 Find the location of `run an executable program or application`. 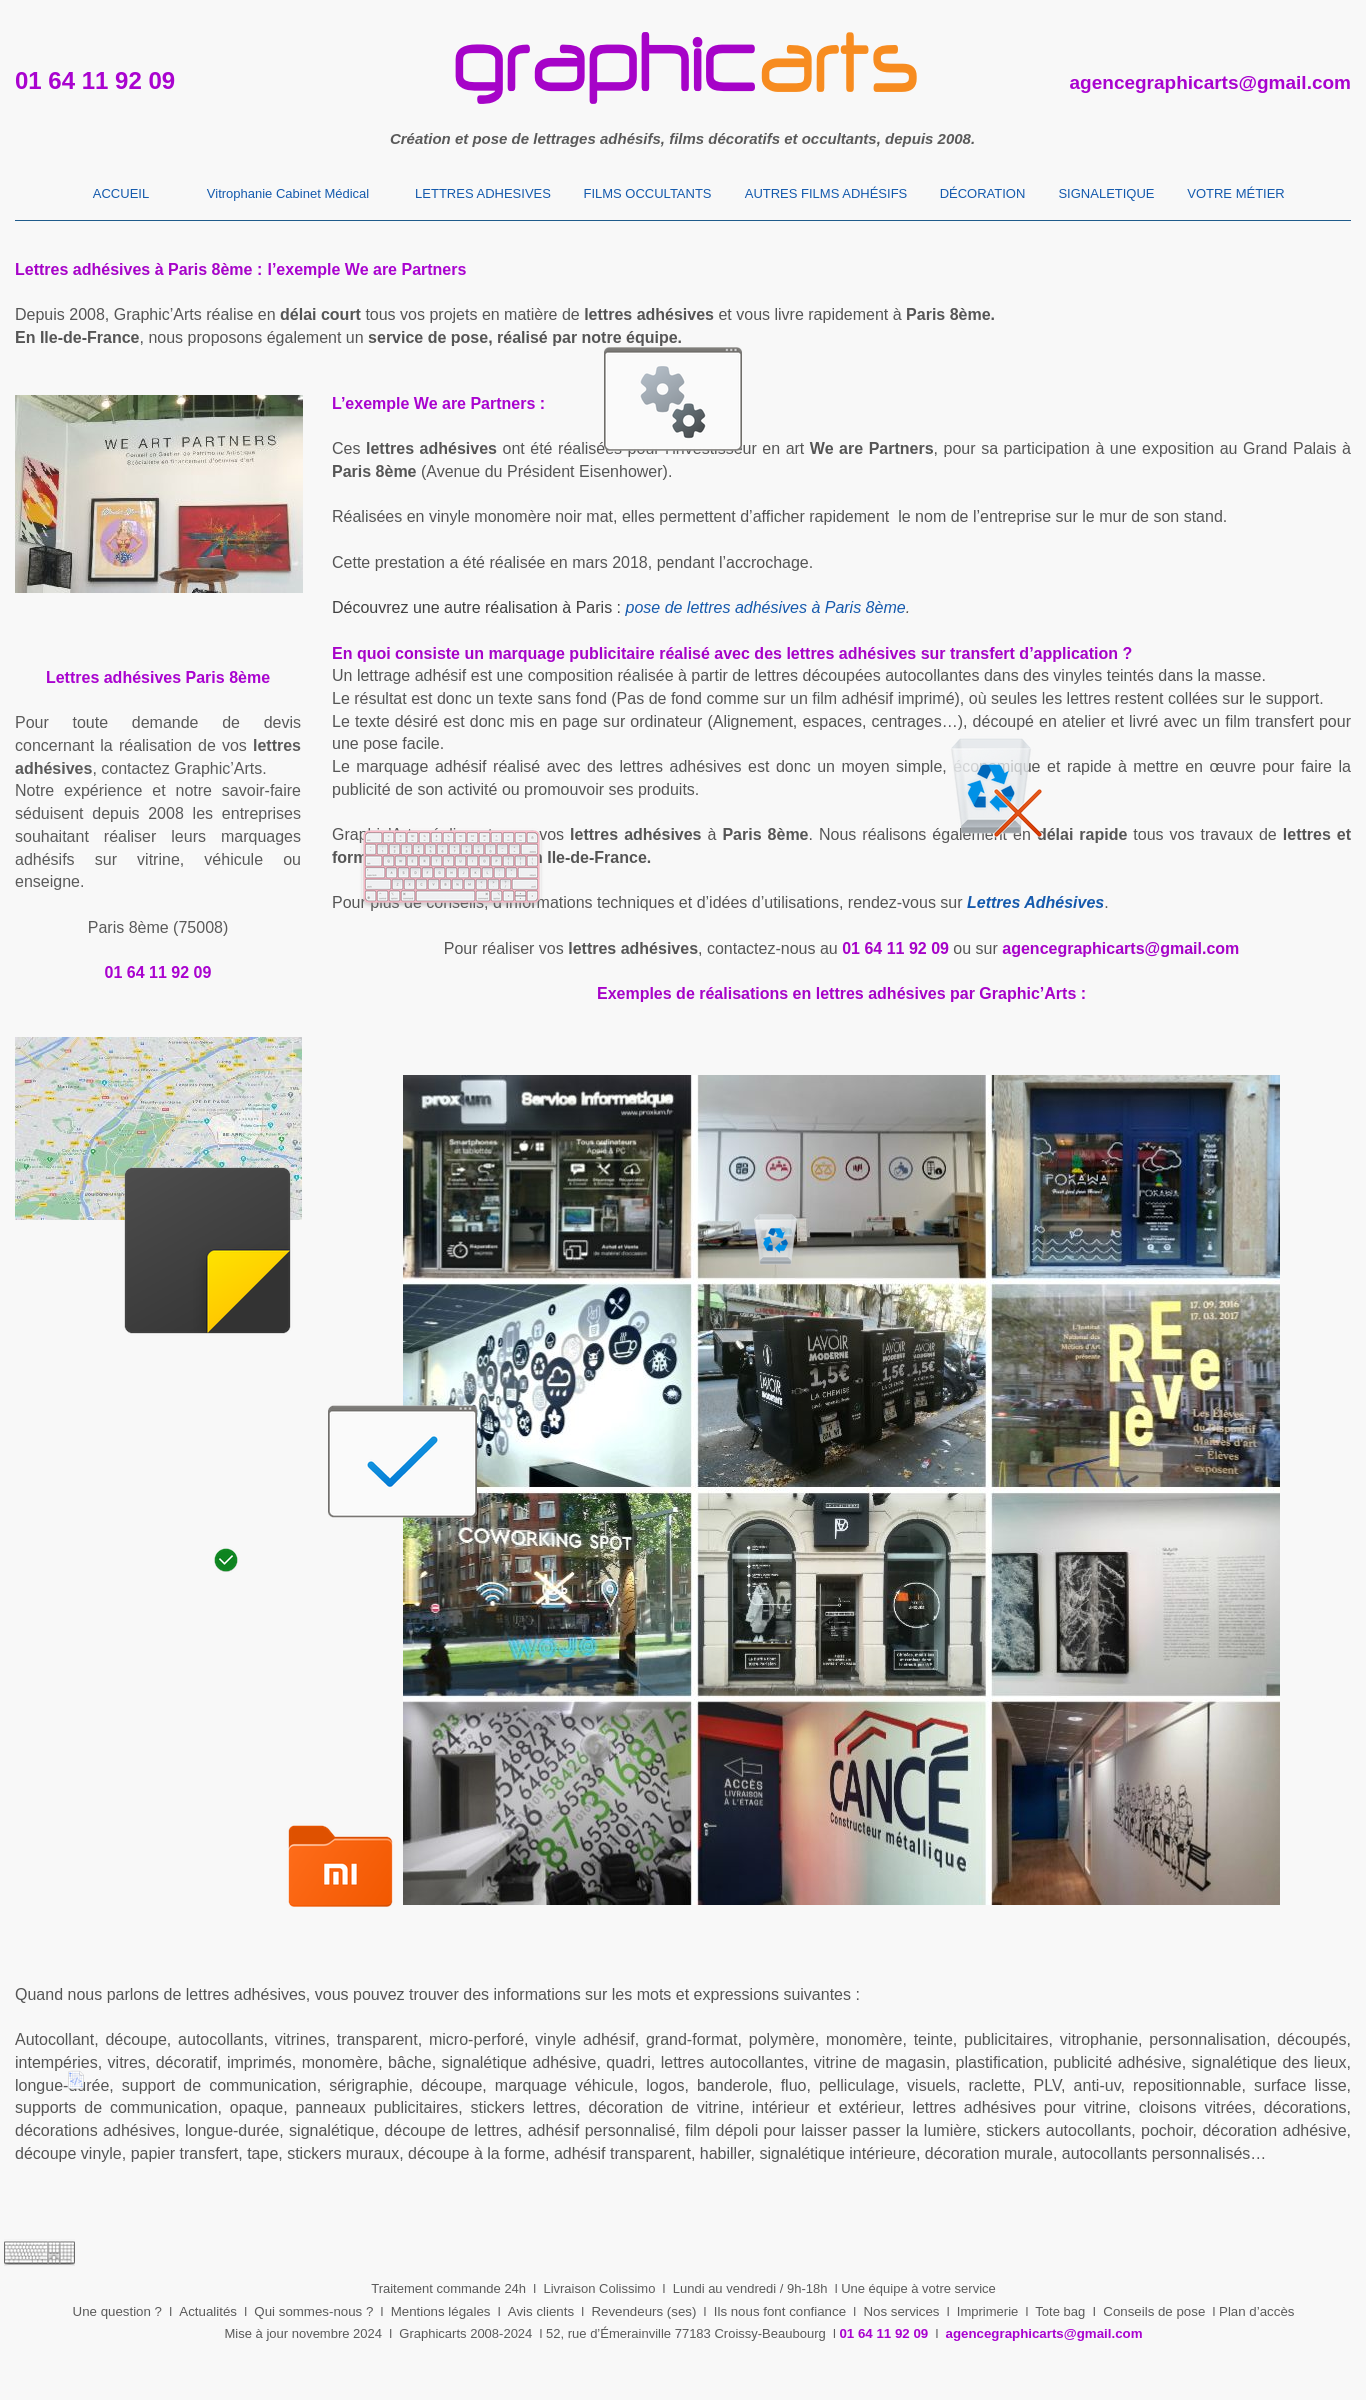

run an executable program or application is located at coordinates (673, 399).